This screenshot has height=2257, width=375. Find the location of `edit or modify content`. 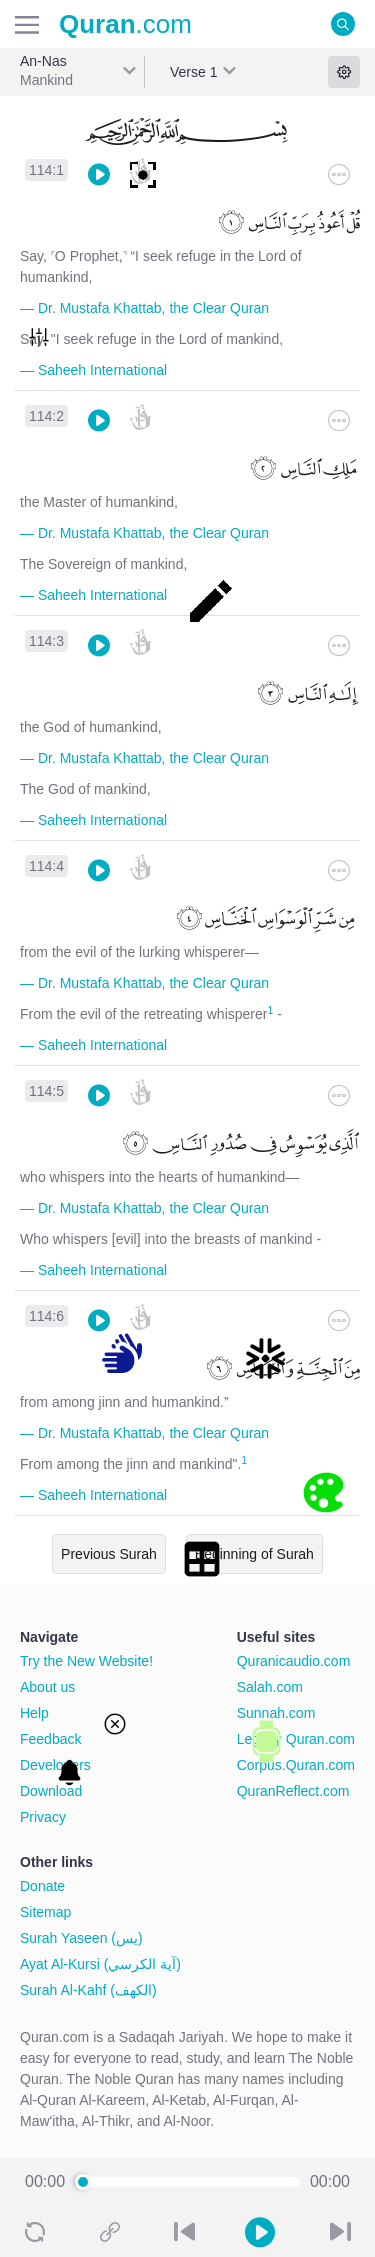

edit or modify content is located at coordinates (210, 601).